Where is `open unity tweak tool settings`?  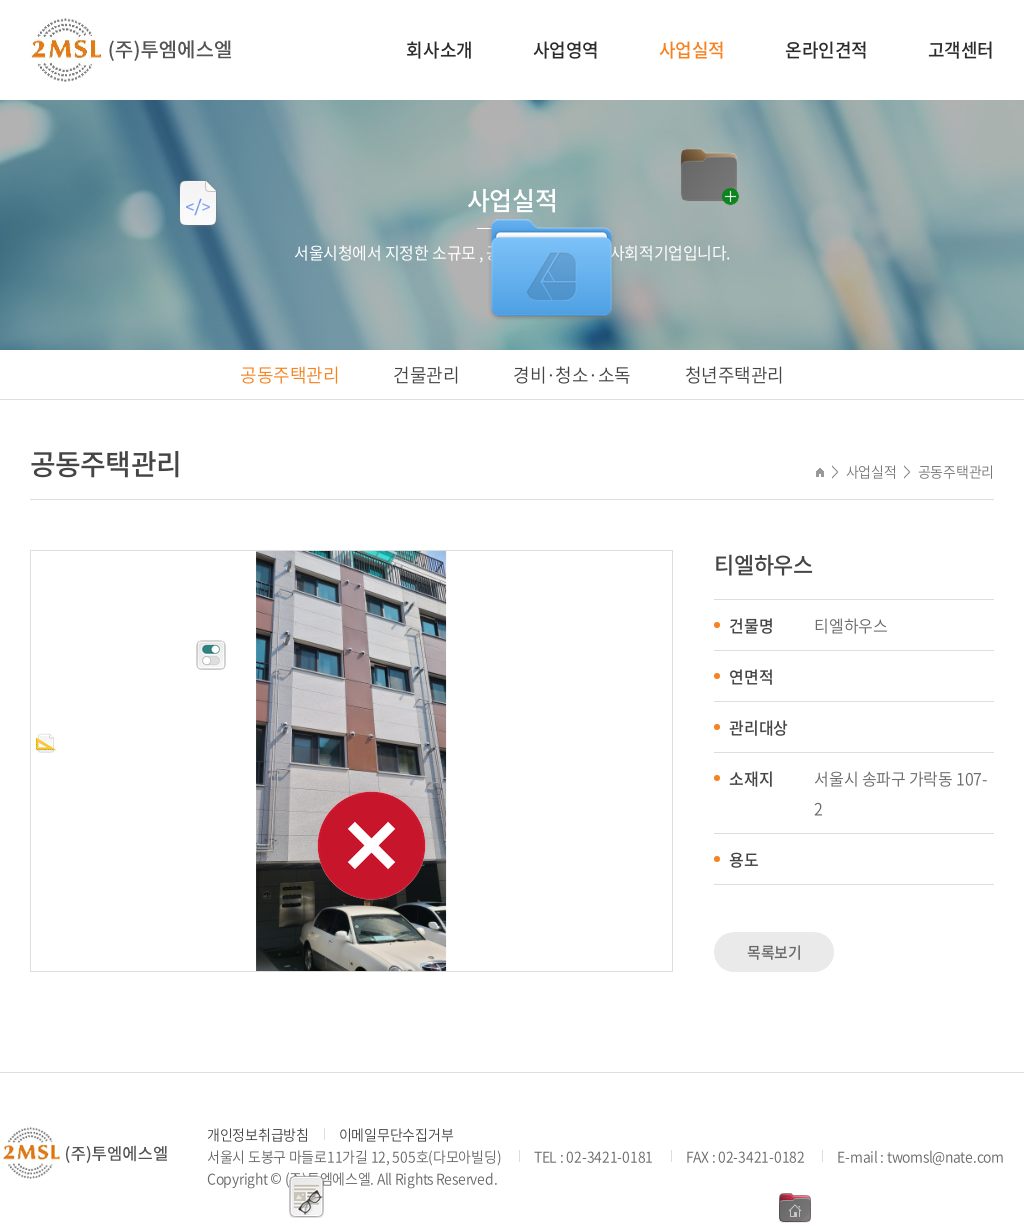 open unity tweak tool settings is located at coordinates (211, 655).